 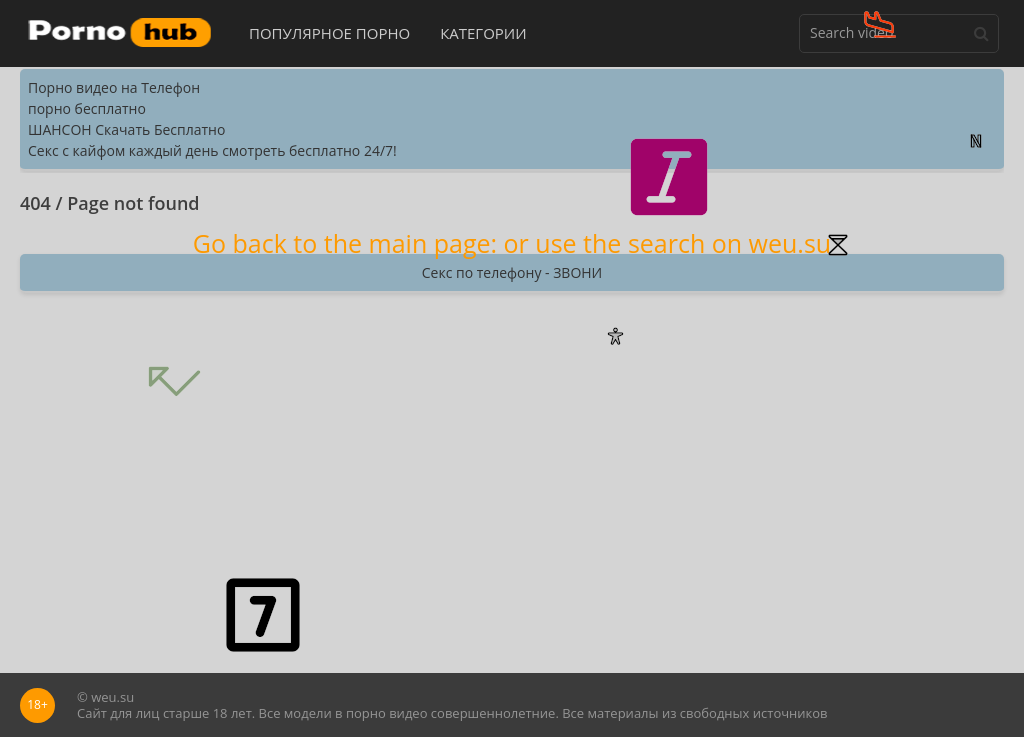 What do you see at coordinates (838, 245) in the screenshot?
I see `indicates high time remaining on a timer or process` at bounding box center [838, 245].